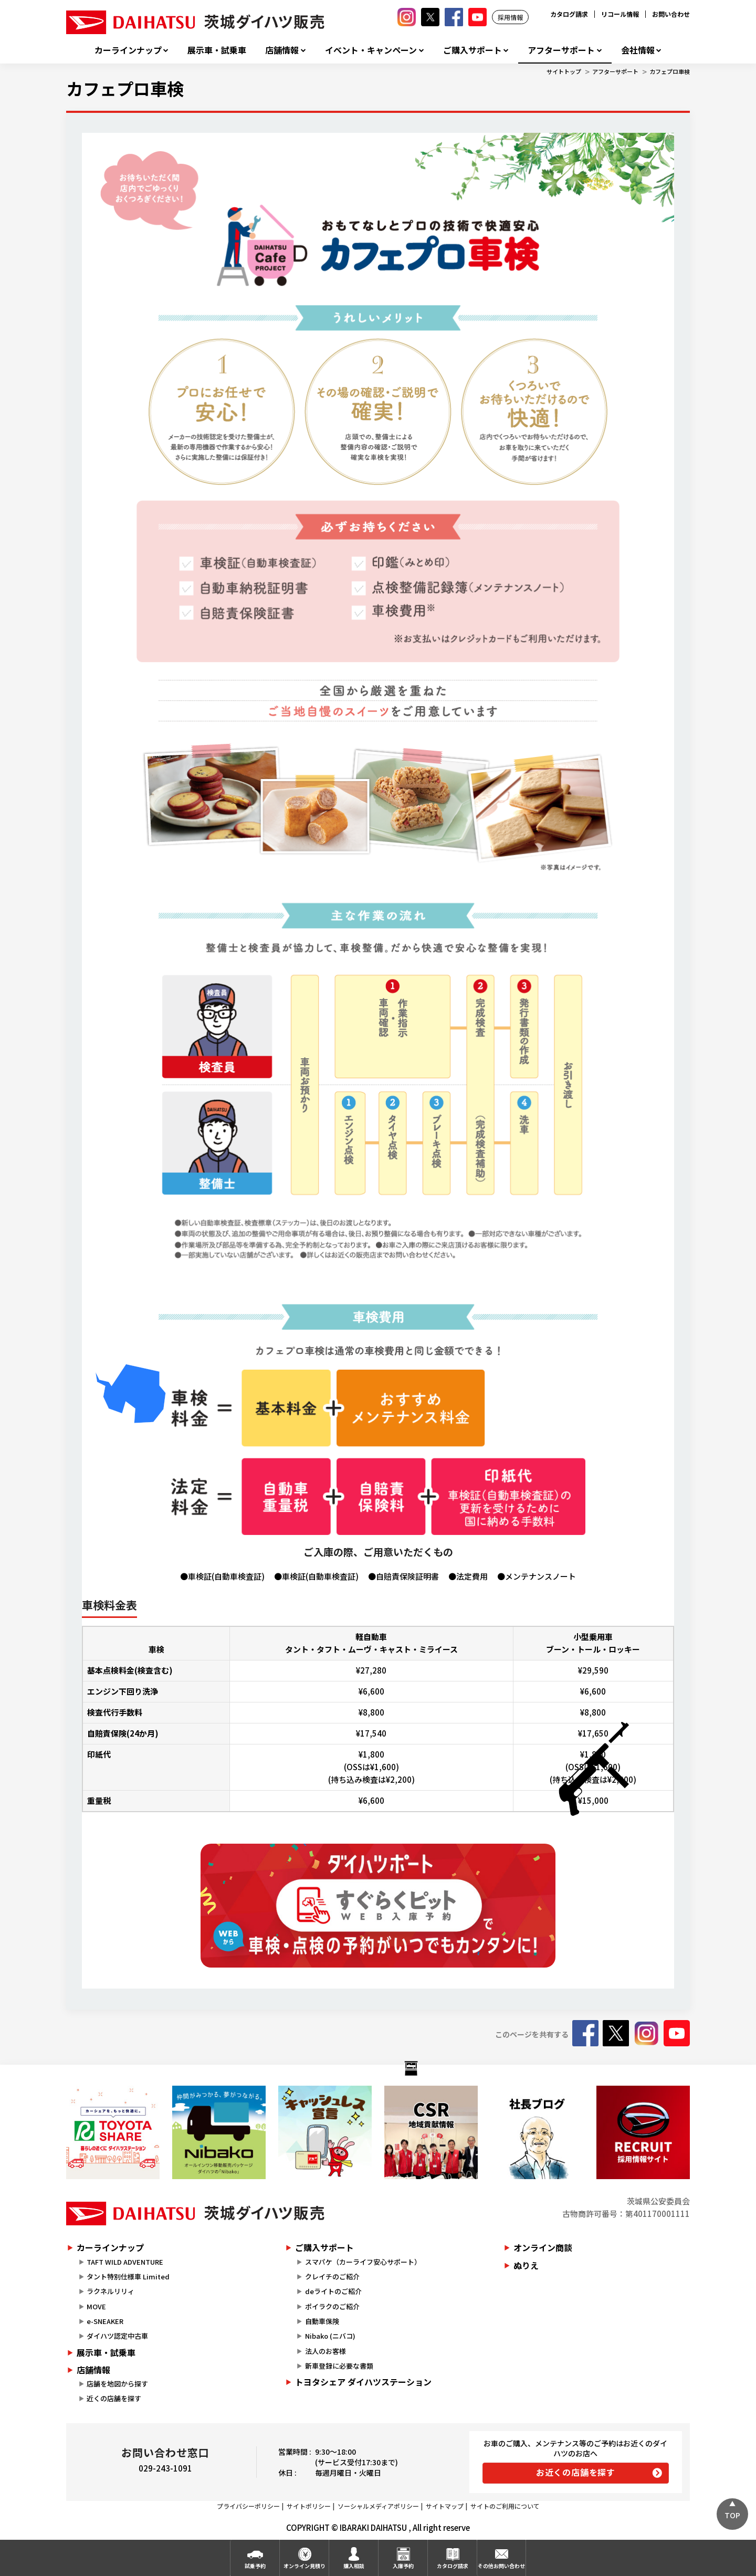 The width and height of the screenshot is (756, 2576). I want to click on access bunker or shelter location, so click(411, 2068).